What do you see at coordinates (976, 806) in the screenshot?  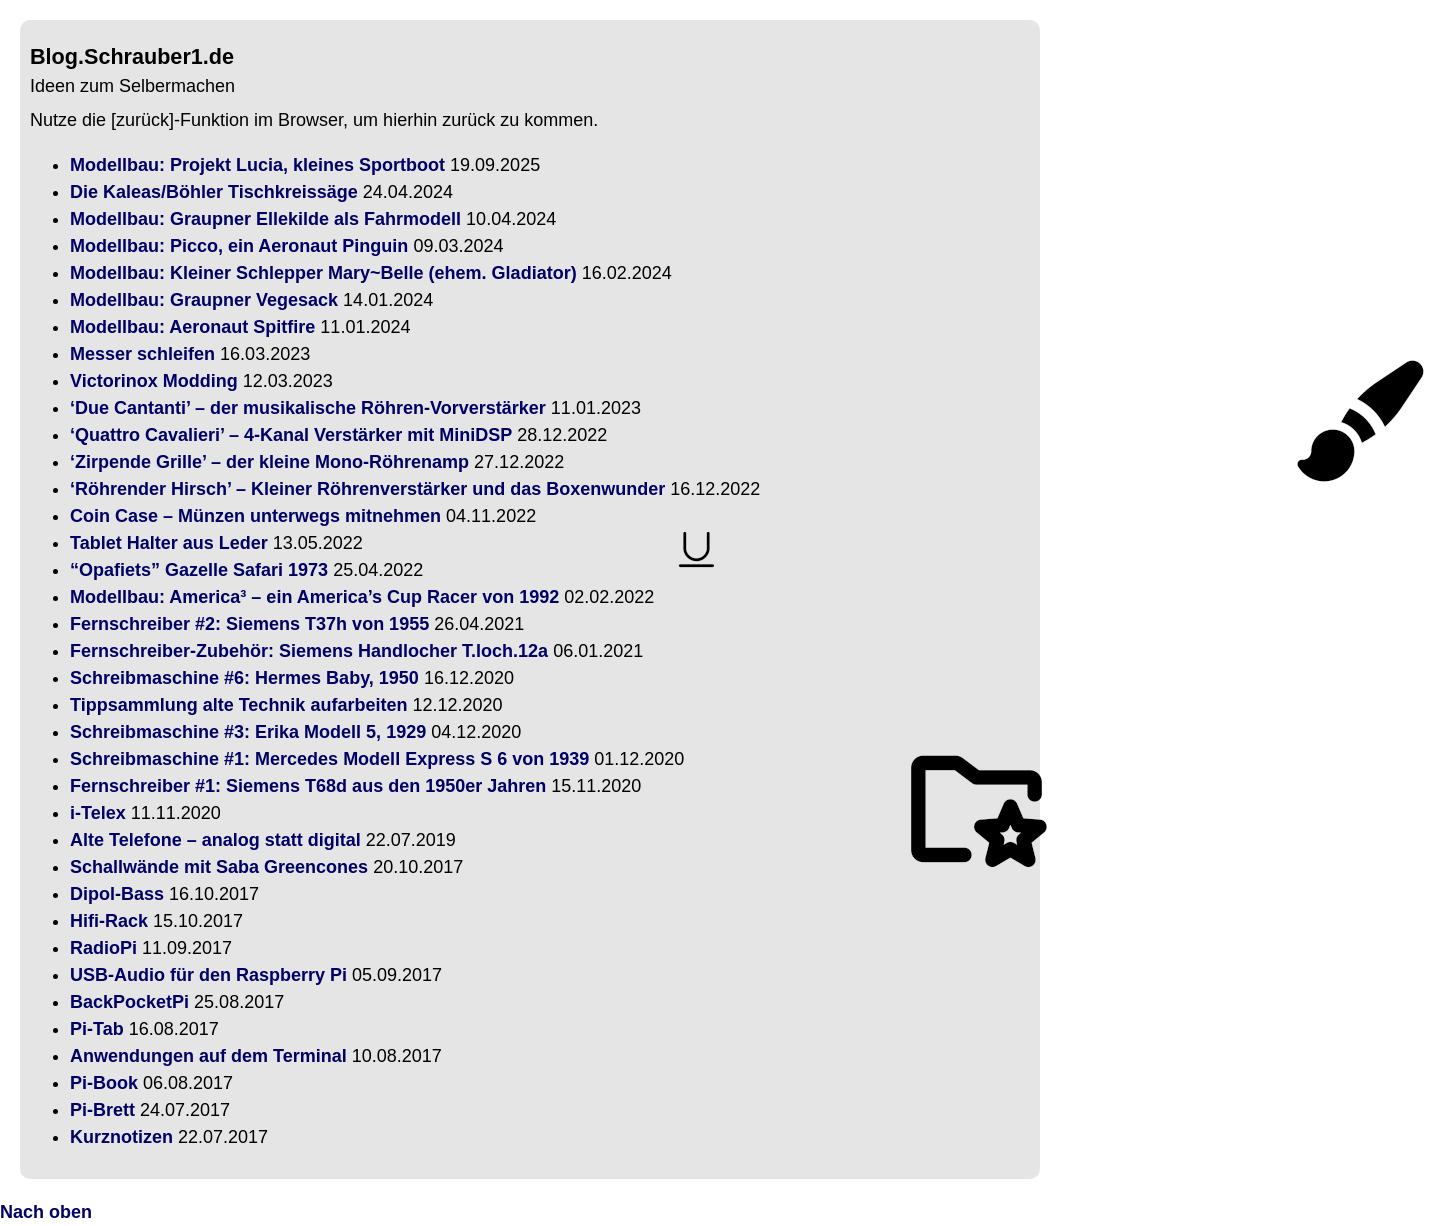 I see `access starred or favorite folders` at bounding box center [976, 806].